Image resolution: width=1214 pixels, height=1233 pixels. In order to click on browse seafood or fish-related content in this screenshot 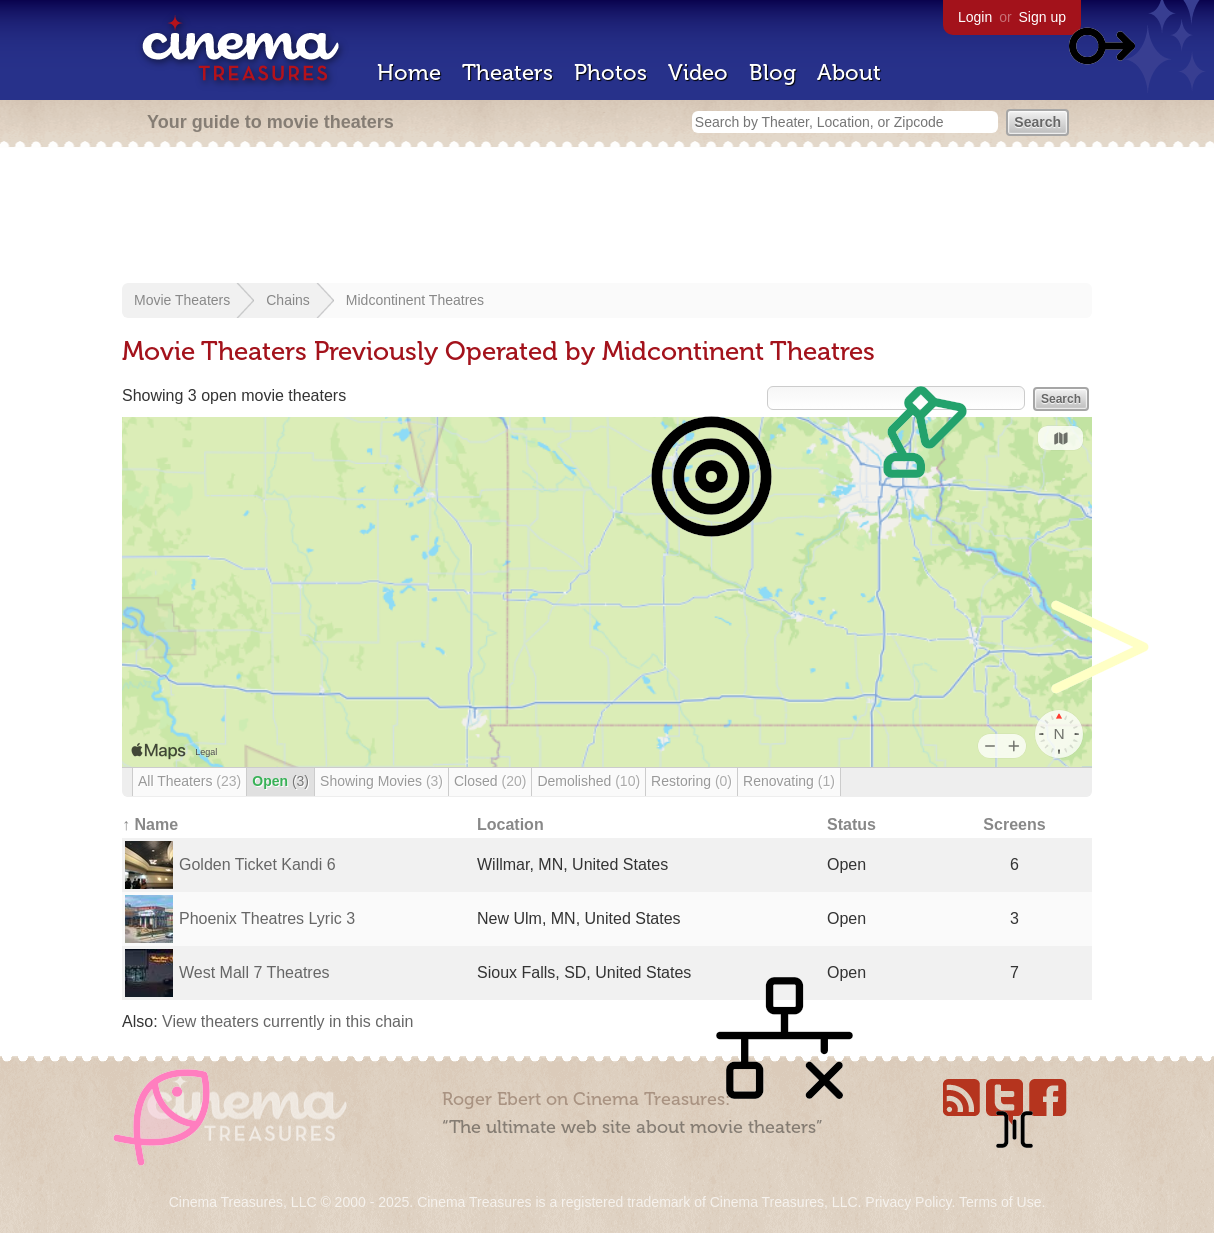, I will do `click(165, 1114)`.